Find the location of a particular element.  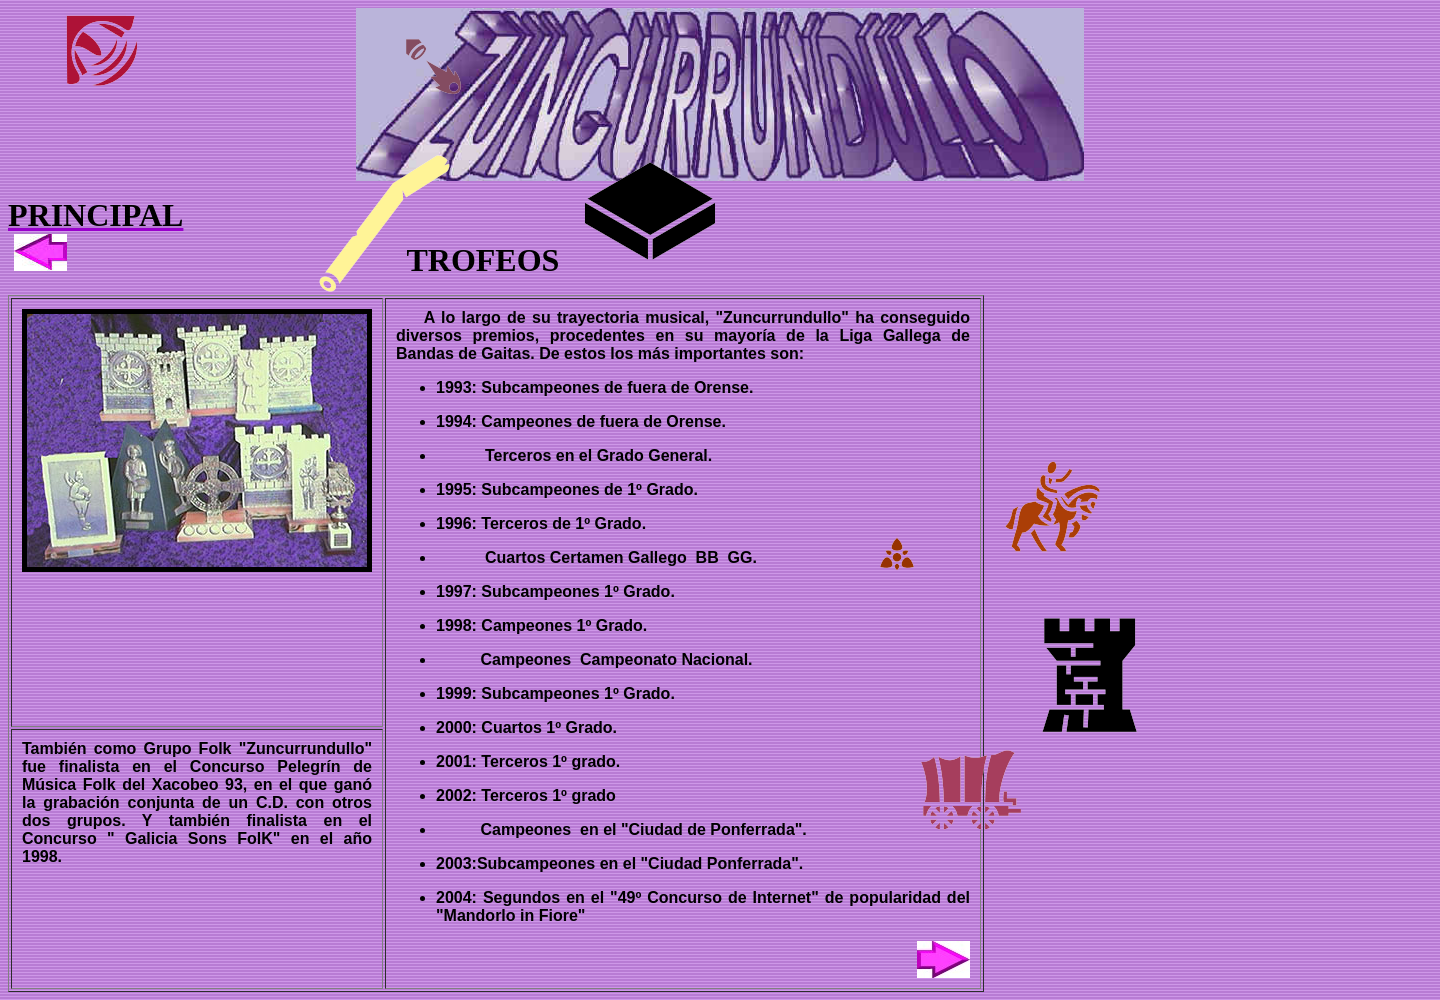

activate voice command or shout ability is located at coordinates (102, 51).